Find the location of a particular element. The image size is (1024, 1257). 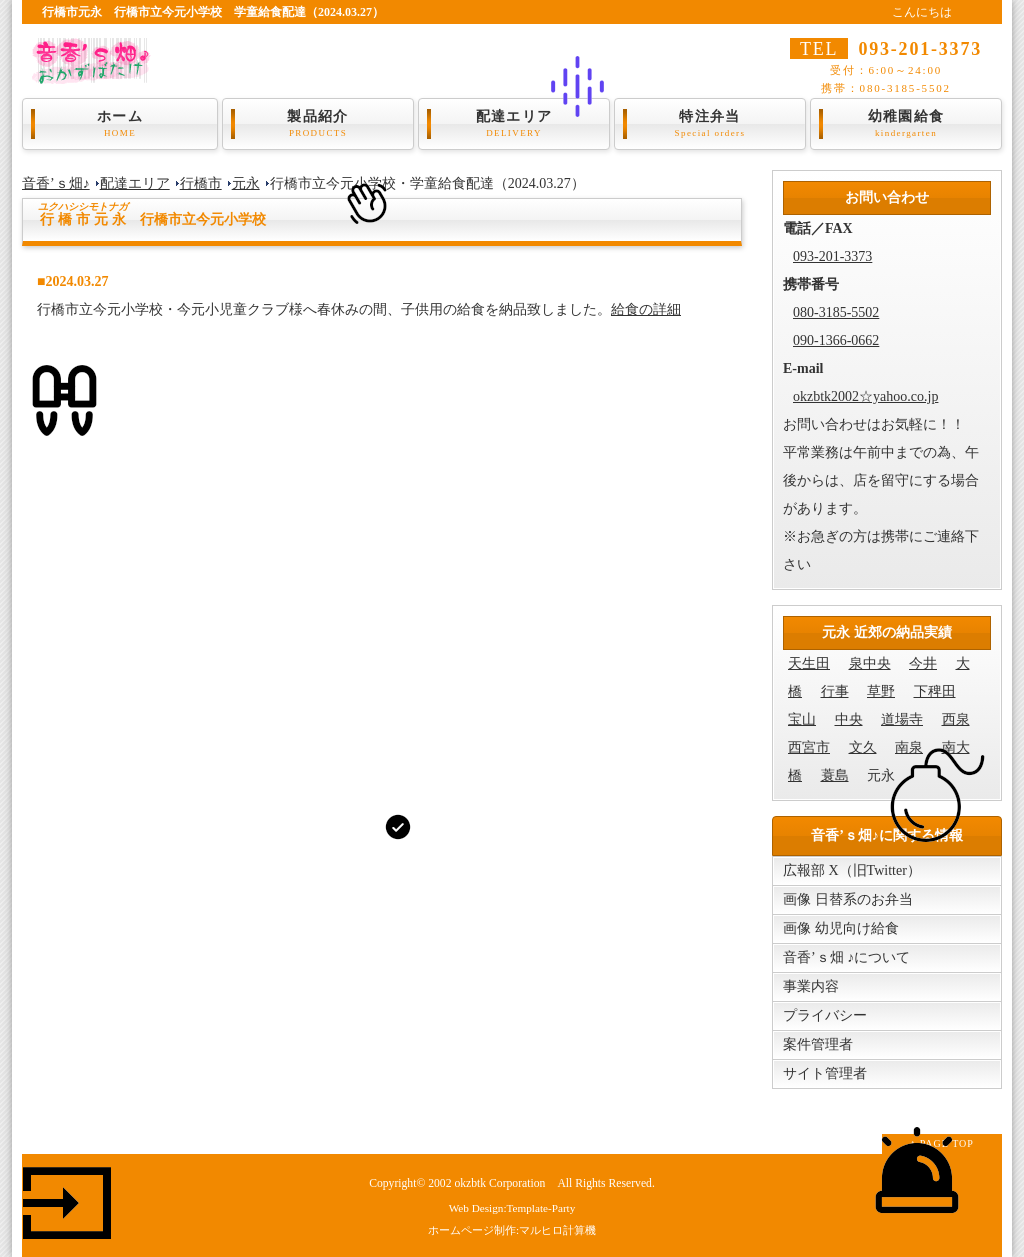

import or input data into the application is located at coordinates (67, 1203).